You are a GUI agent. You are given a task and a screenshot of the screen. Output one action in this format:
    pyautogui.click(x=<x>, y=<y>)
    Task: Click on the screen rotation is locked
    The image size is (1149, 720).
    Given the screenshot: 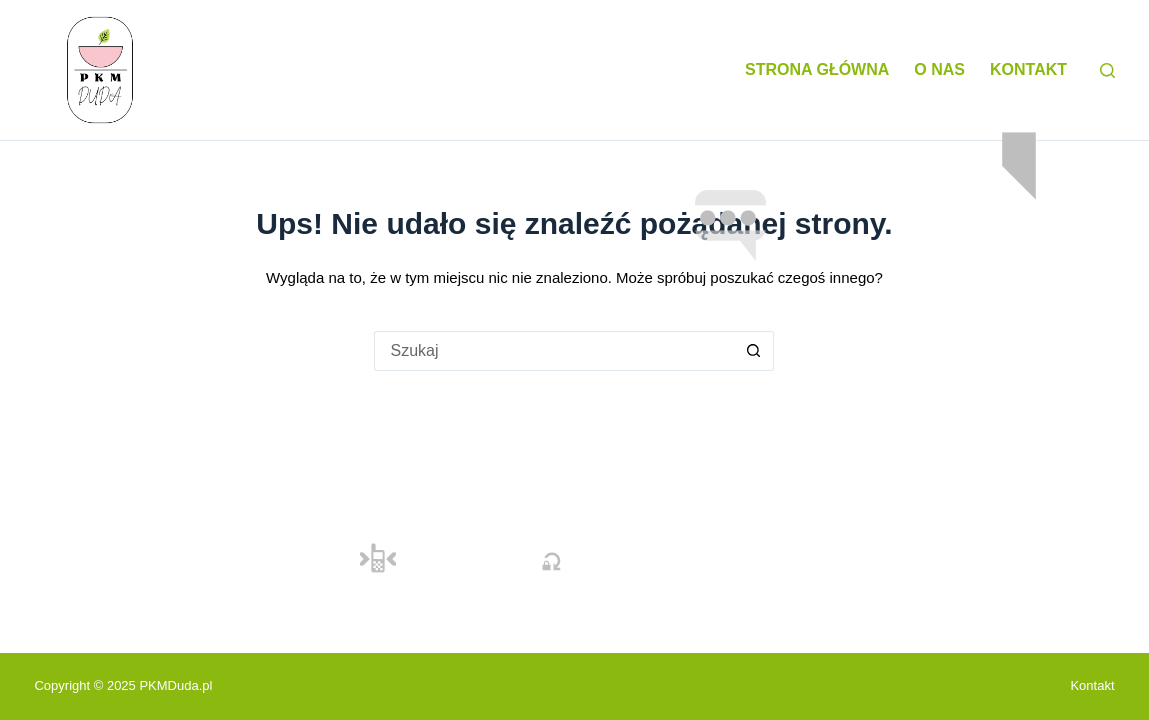 What is the action you would take?
    pyautogui.click(x=552, y=562)
    